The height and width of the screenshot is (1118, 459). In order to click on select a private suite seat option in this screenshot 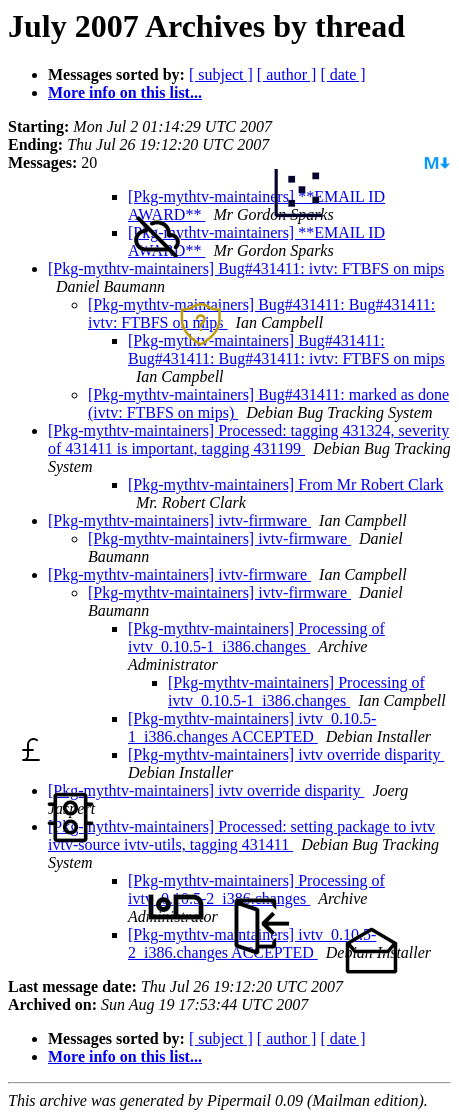, I will do `click(176, 907)`.